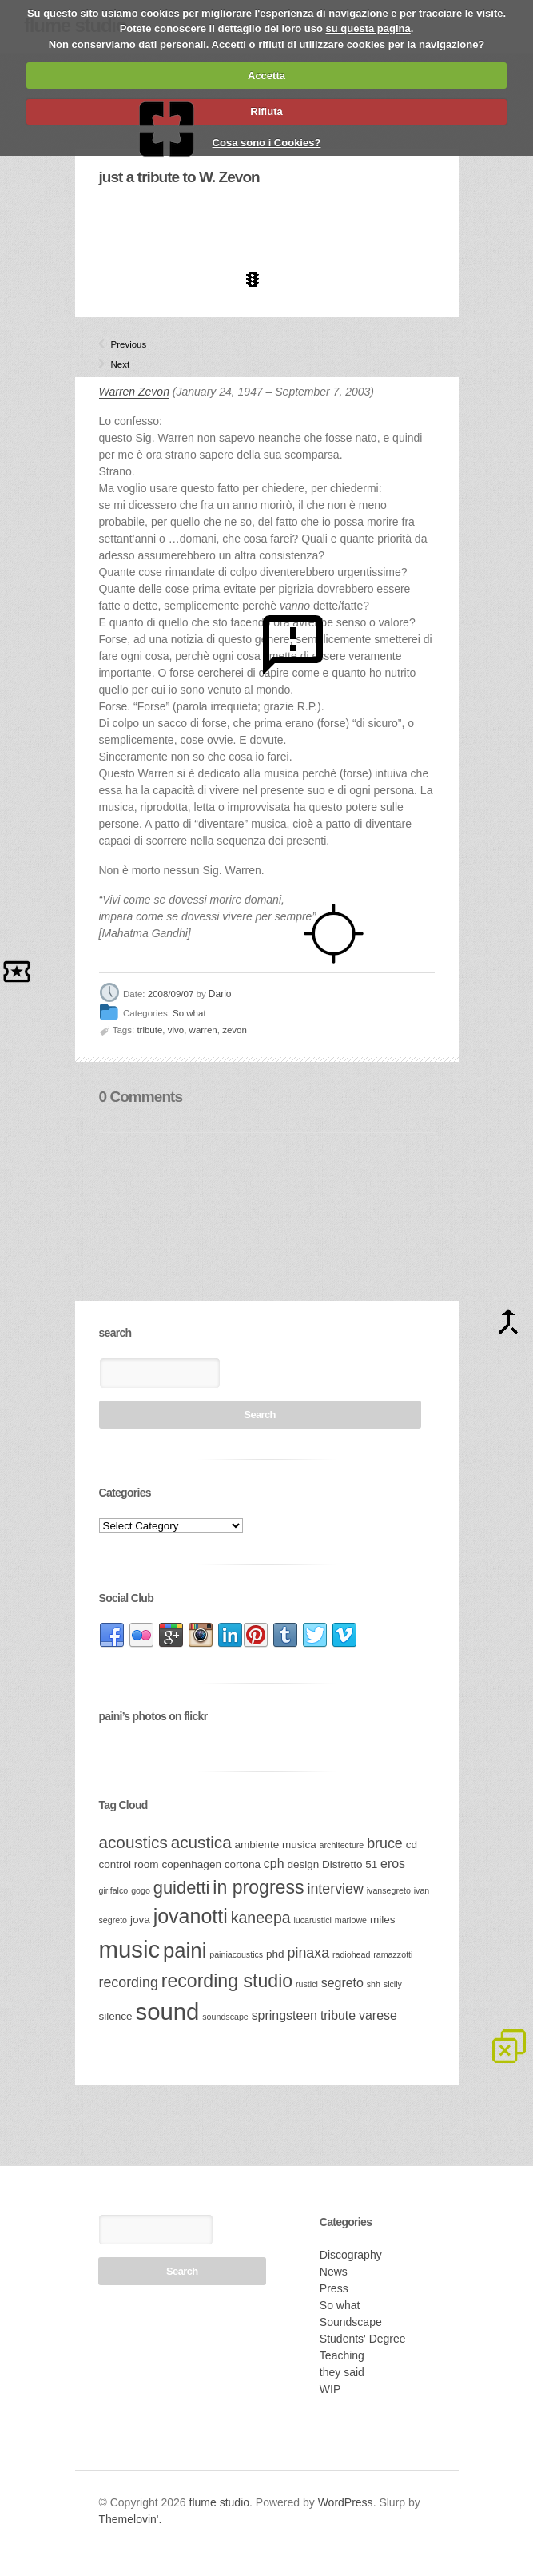 This screenshot has height=2576, width=533. I want to click on close all open tabs or windows, so click(509, 2046).